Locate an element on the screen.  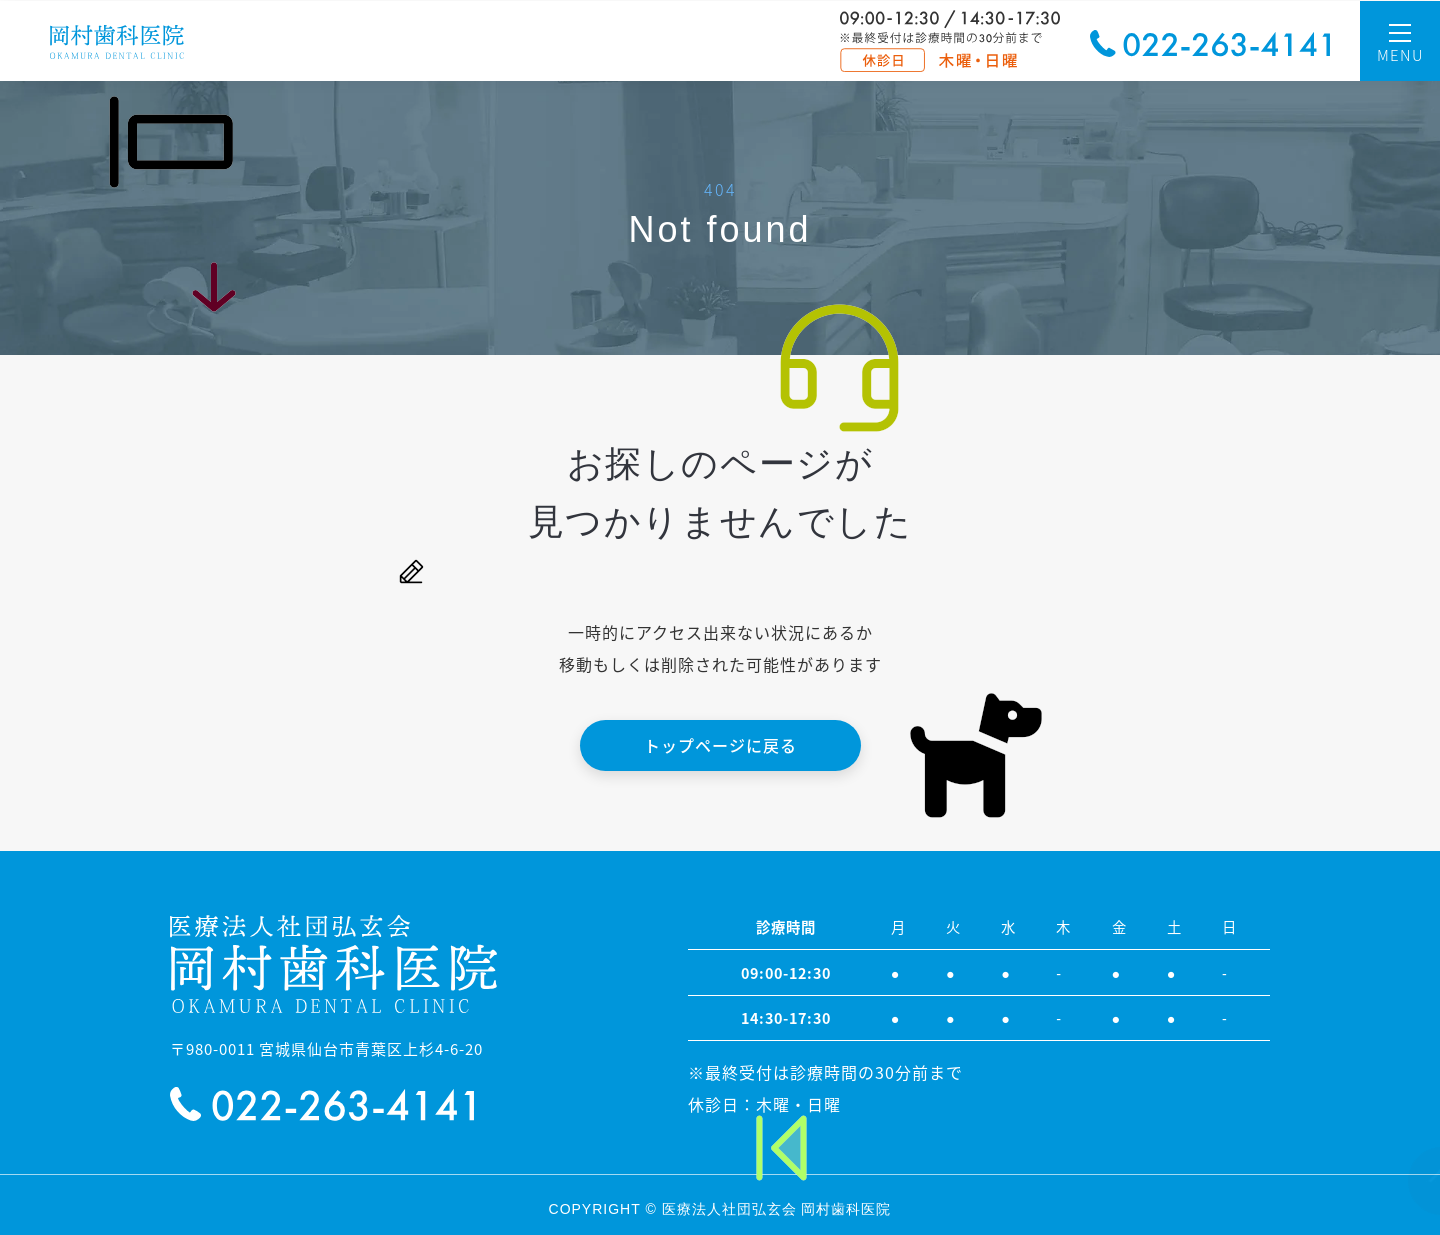
edit text or content is located at coordinates (411, 572).